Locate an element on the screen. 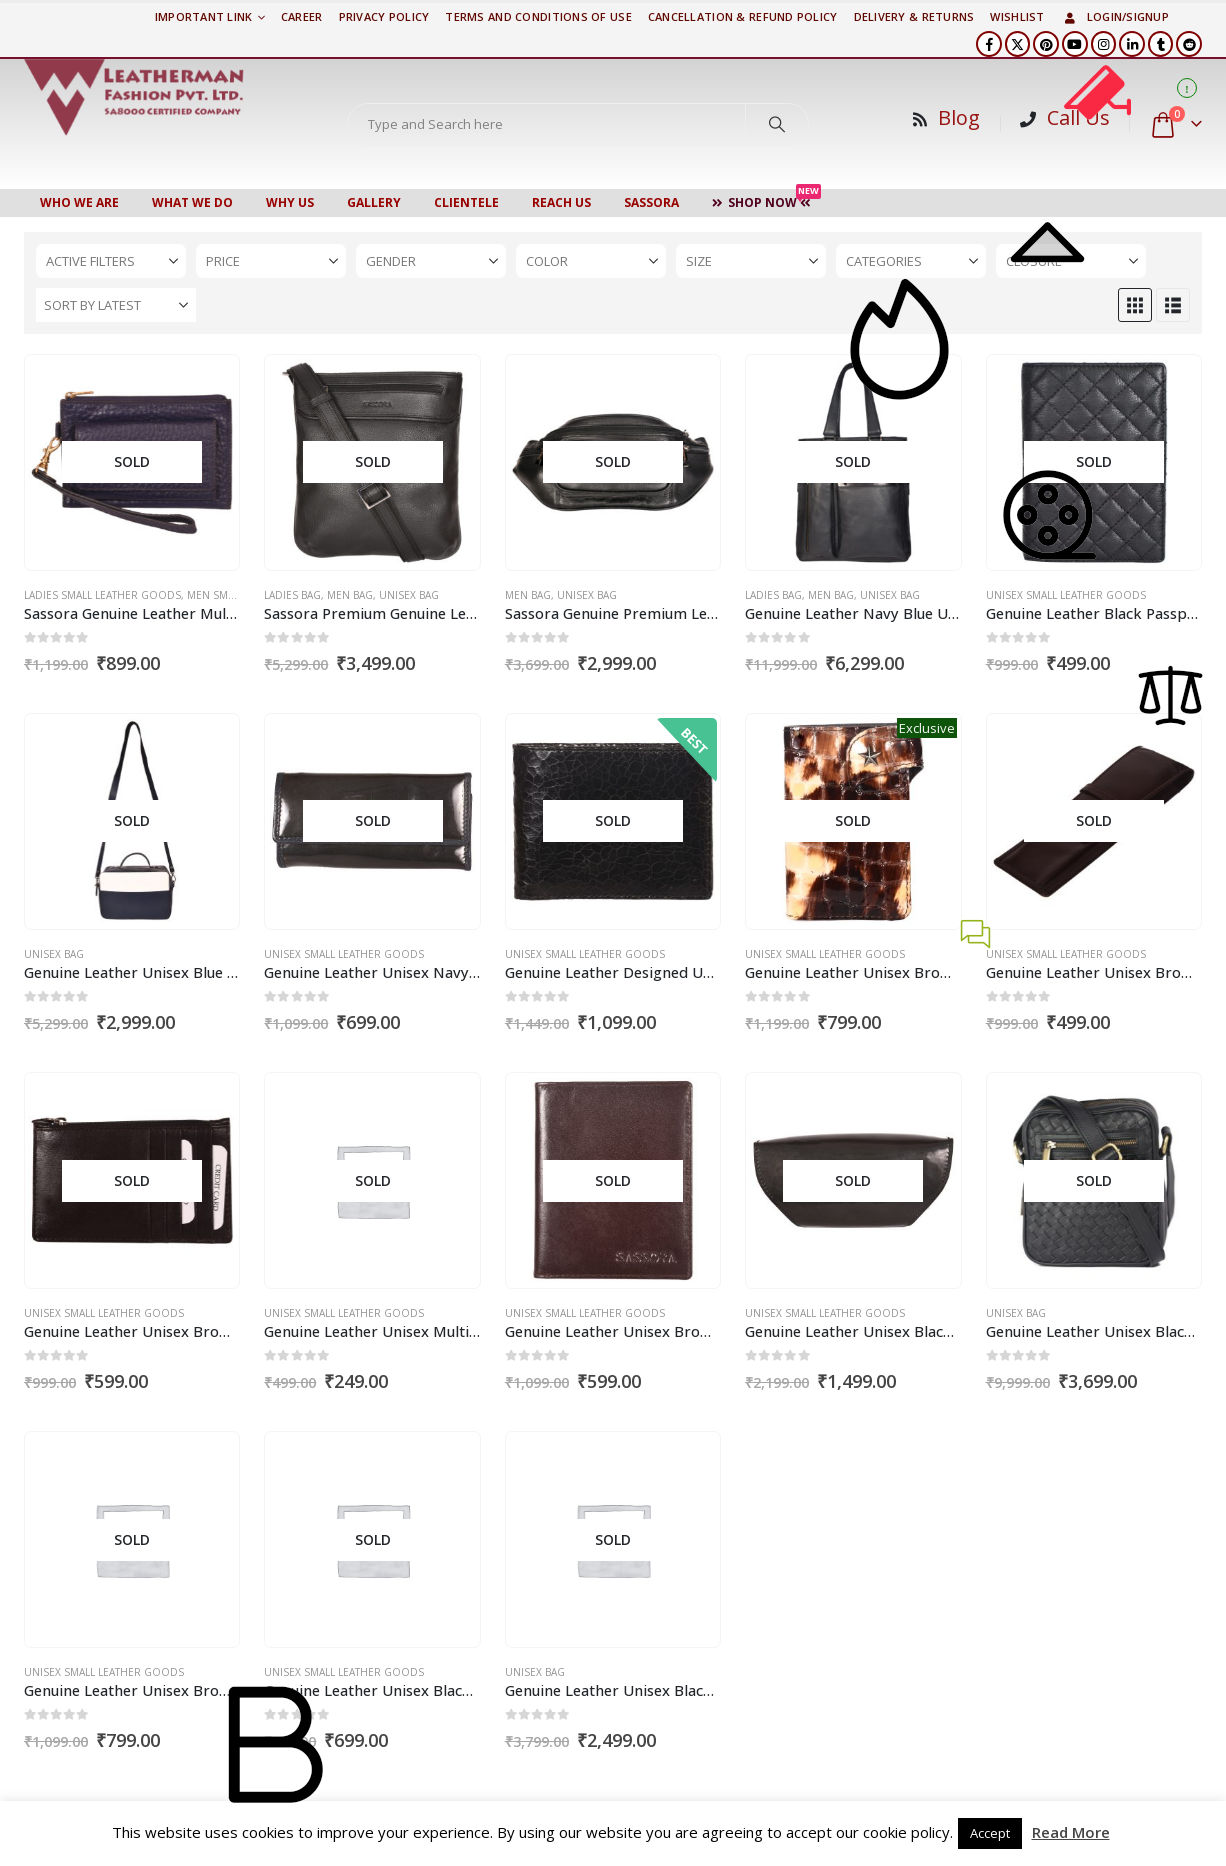  access legal or terms of service information is located at coordinates (1170, 695).